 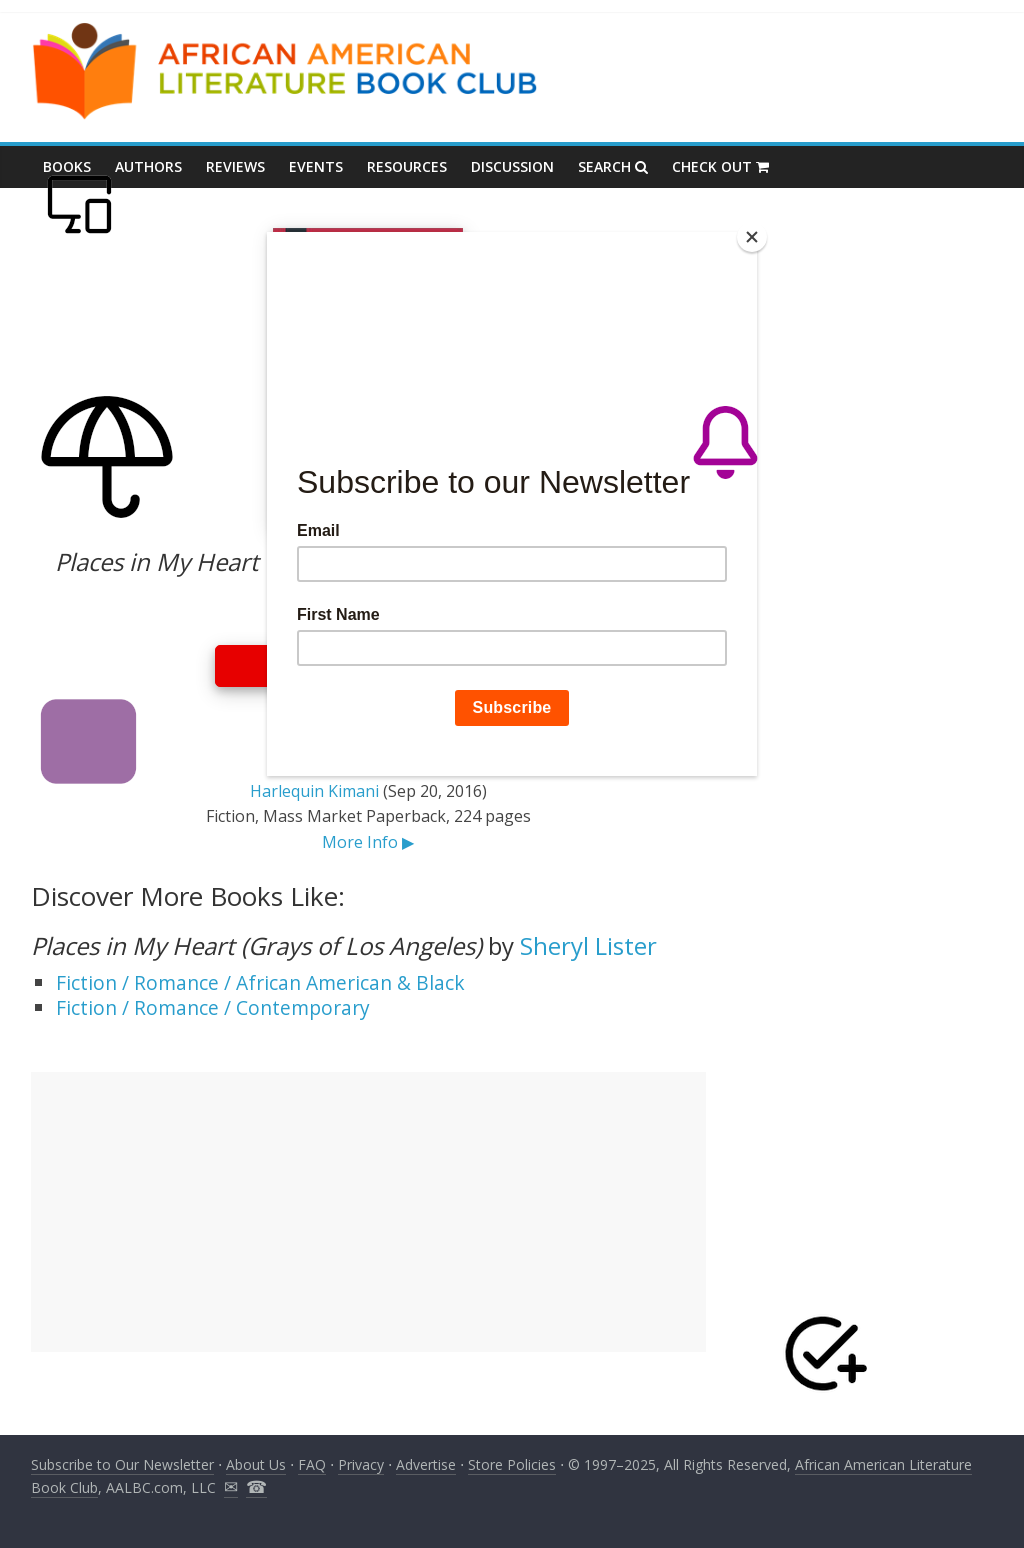 What do you see at coordinates (79, 204) in the screenshot?
I see `manage connected devices` at bounding box center [79, 204].